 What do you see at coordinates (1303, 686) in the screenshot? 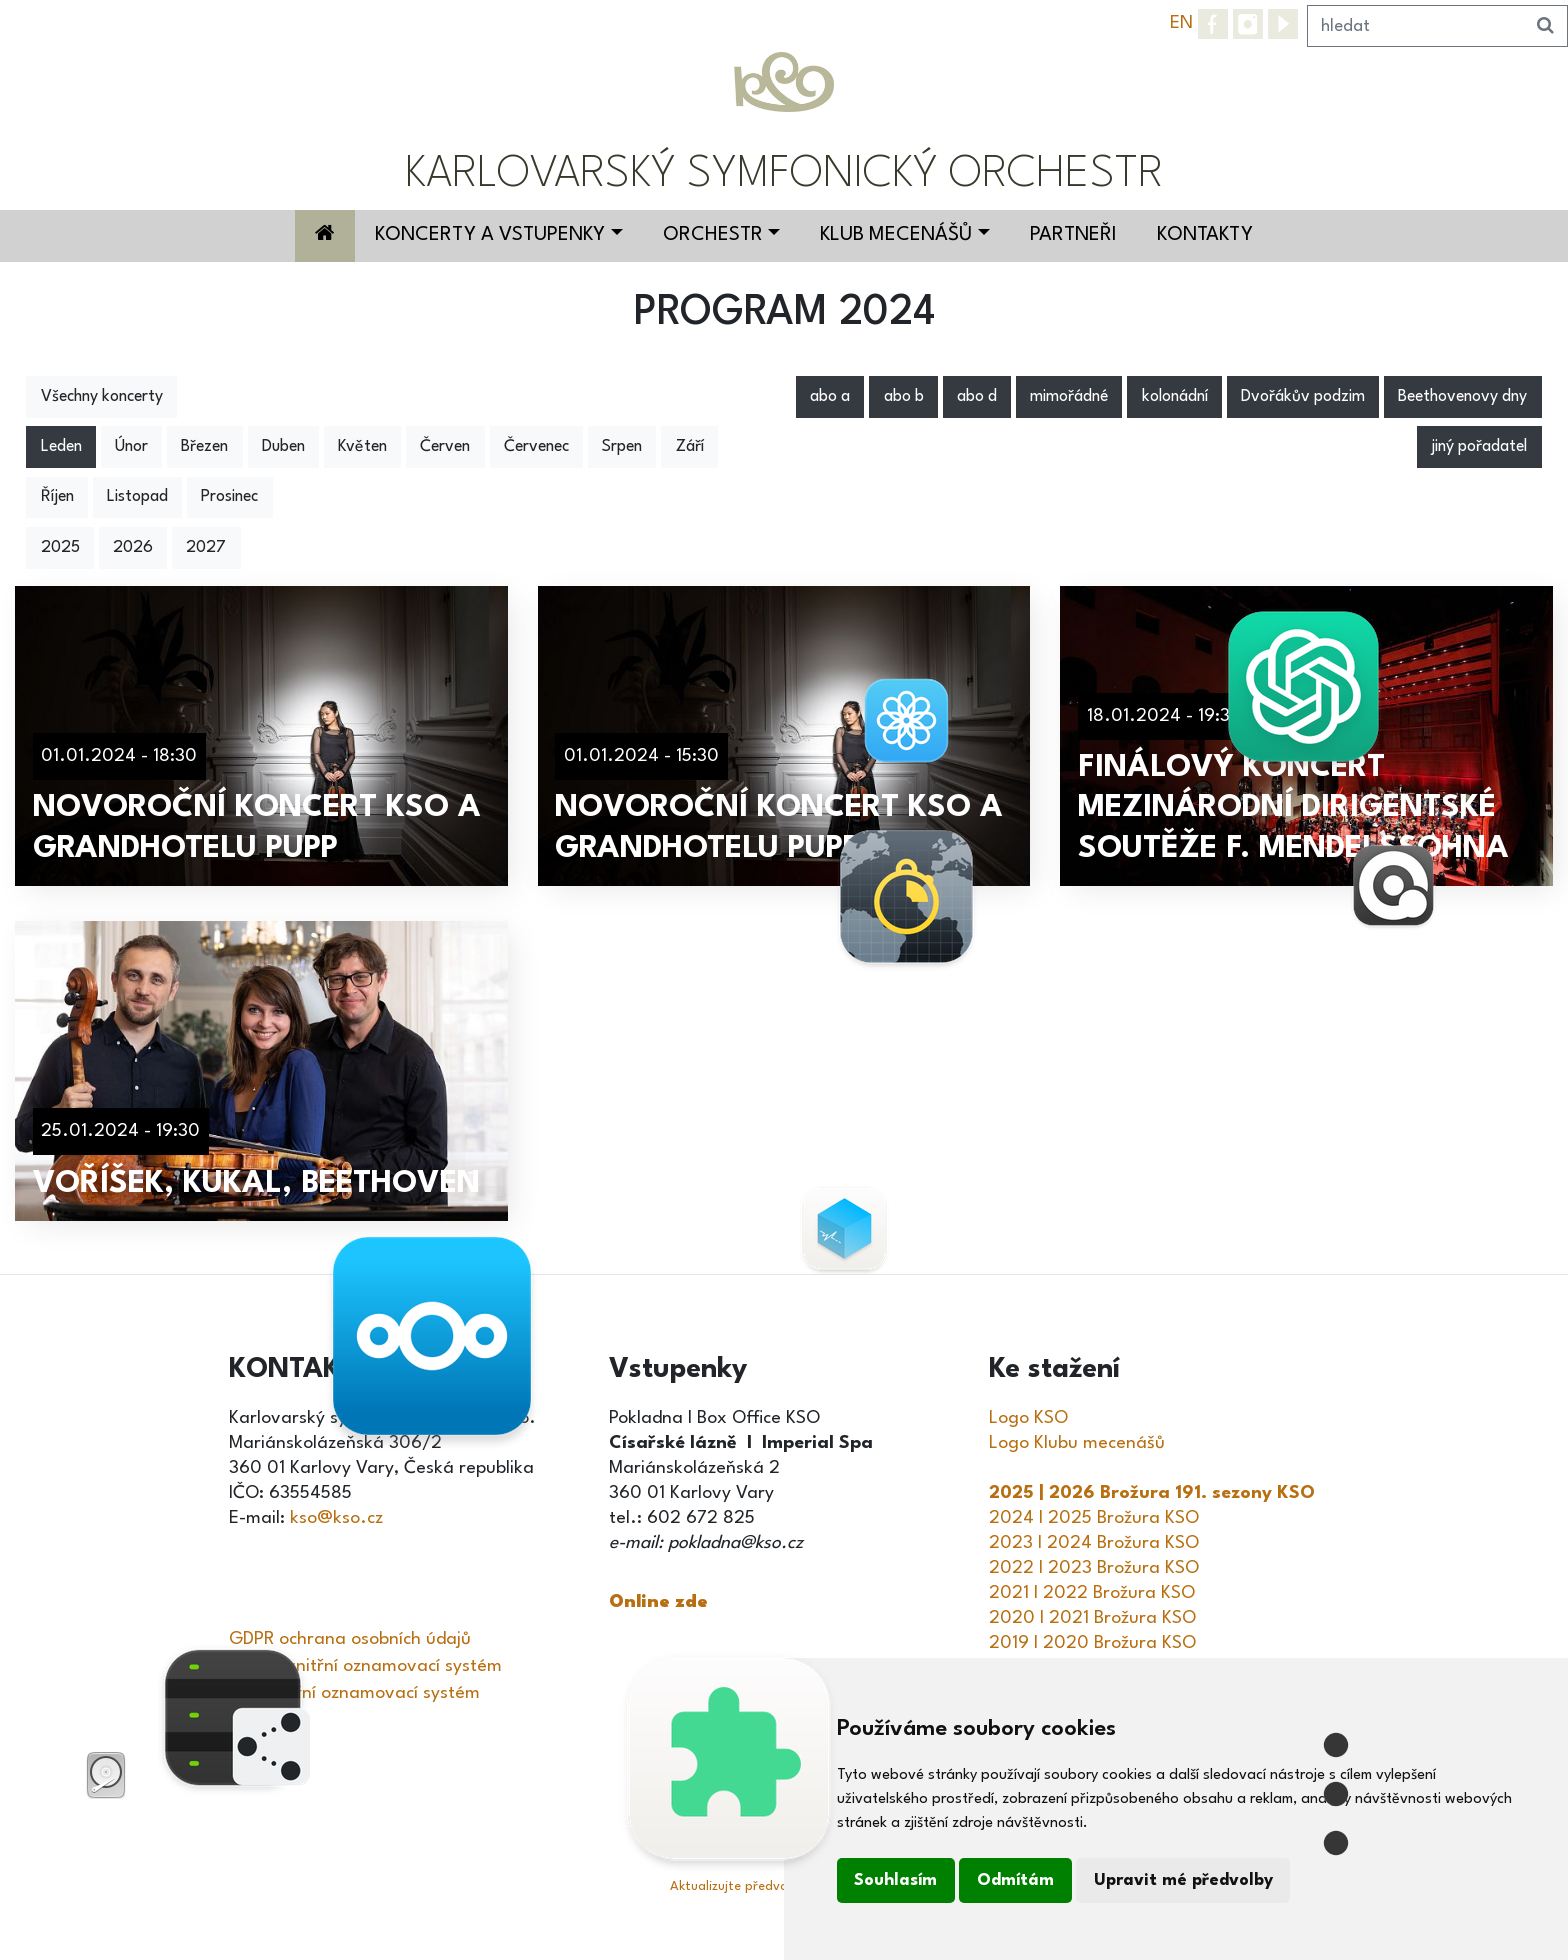
I see `open ChatGPT app` at bounding box center [1303, 686].